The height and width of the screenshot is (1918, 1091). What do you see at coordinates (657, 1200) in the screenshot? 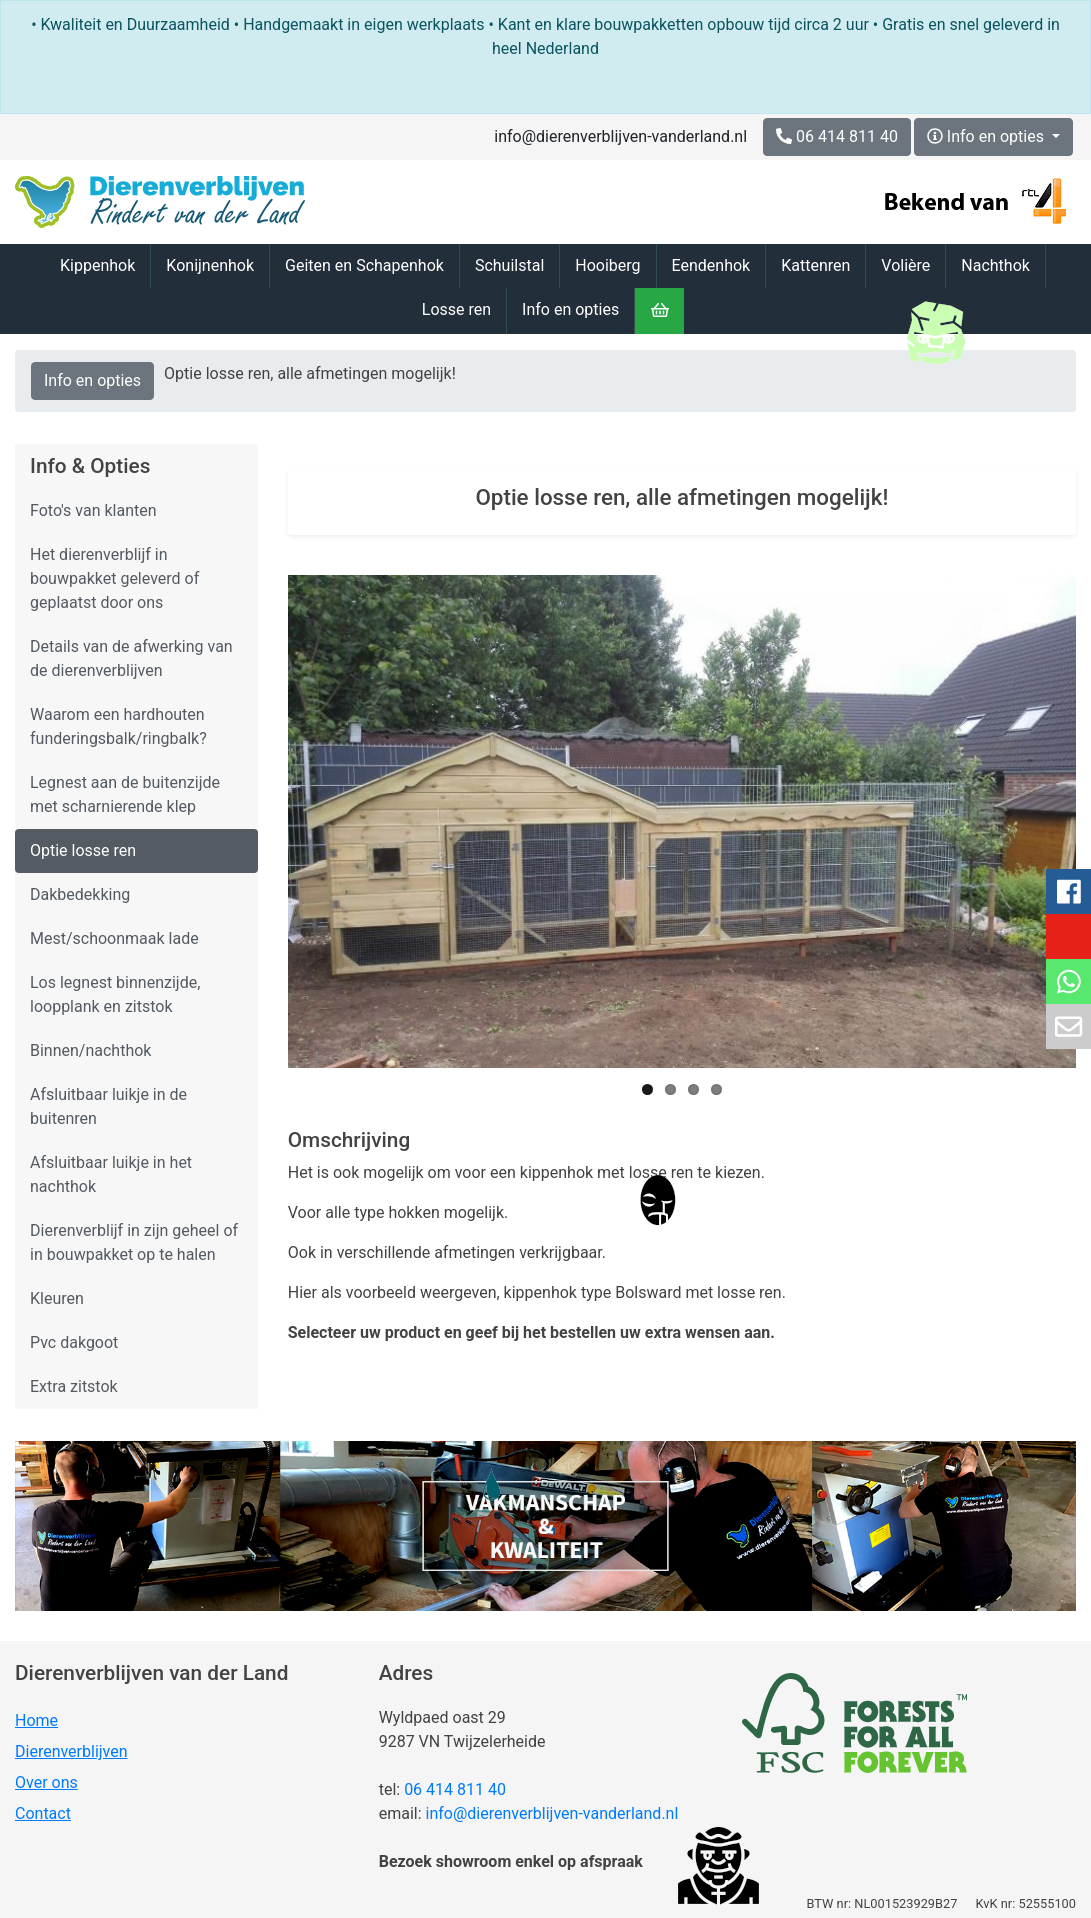
I see `indicates a defeated or knocked out character` at bounding box center [657, 1200].